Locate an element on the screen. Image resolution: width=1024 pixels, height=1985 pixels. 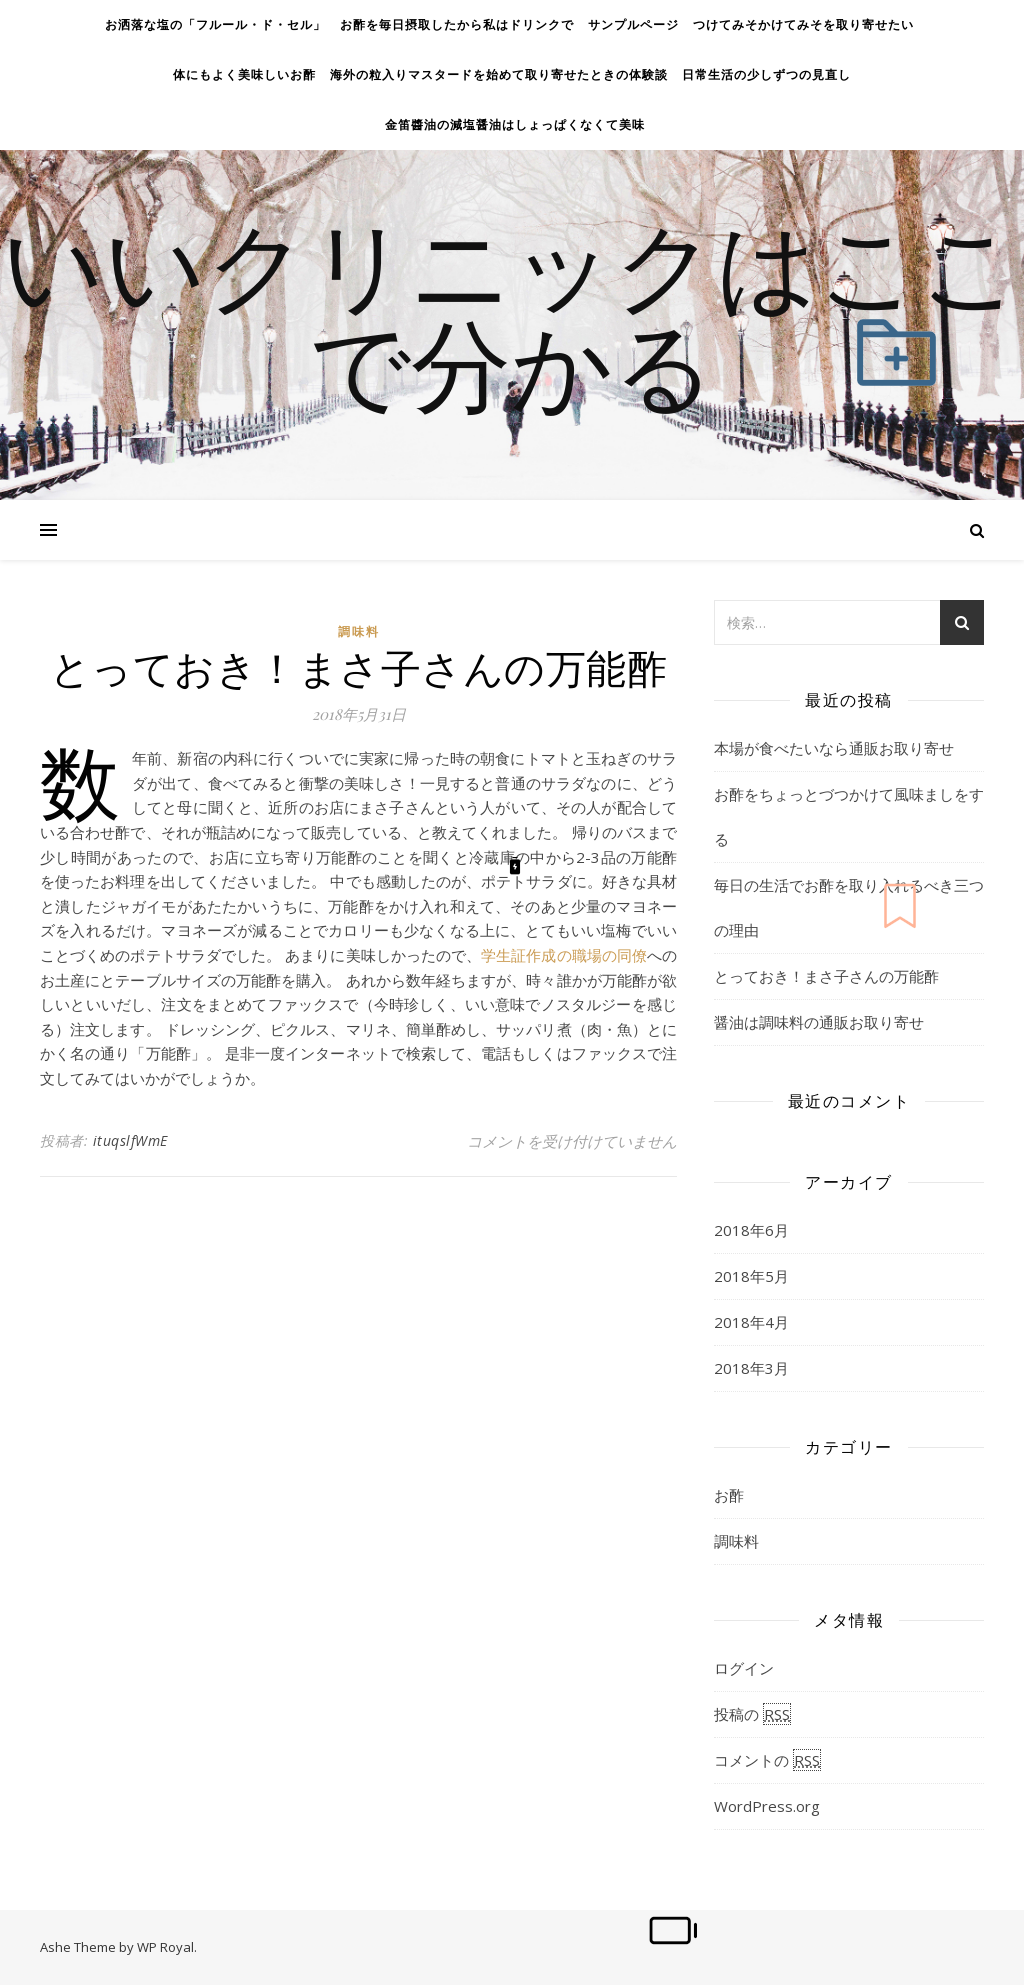
indicates device is currently charging is located at coordinates (515, 866).